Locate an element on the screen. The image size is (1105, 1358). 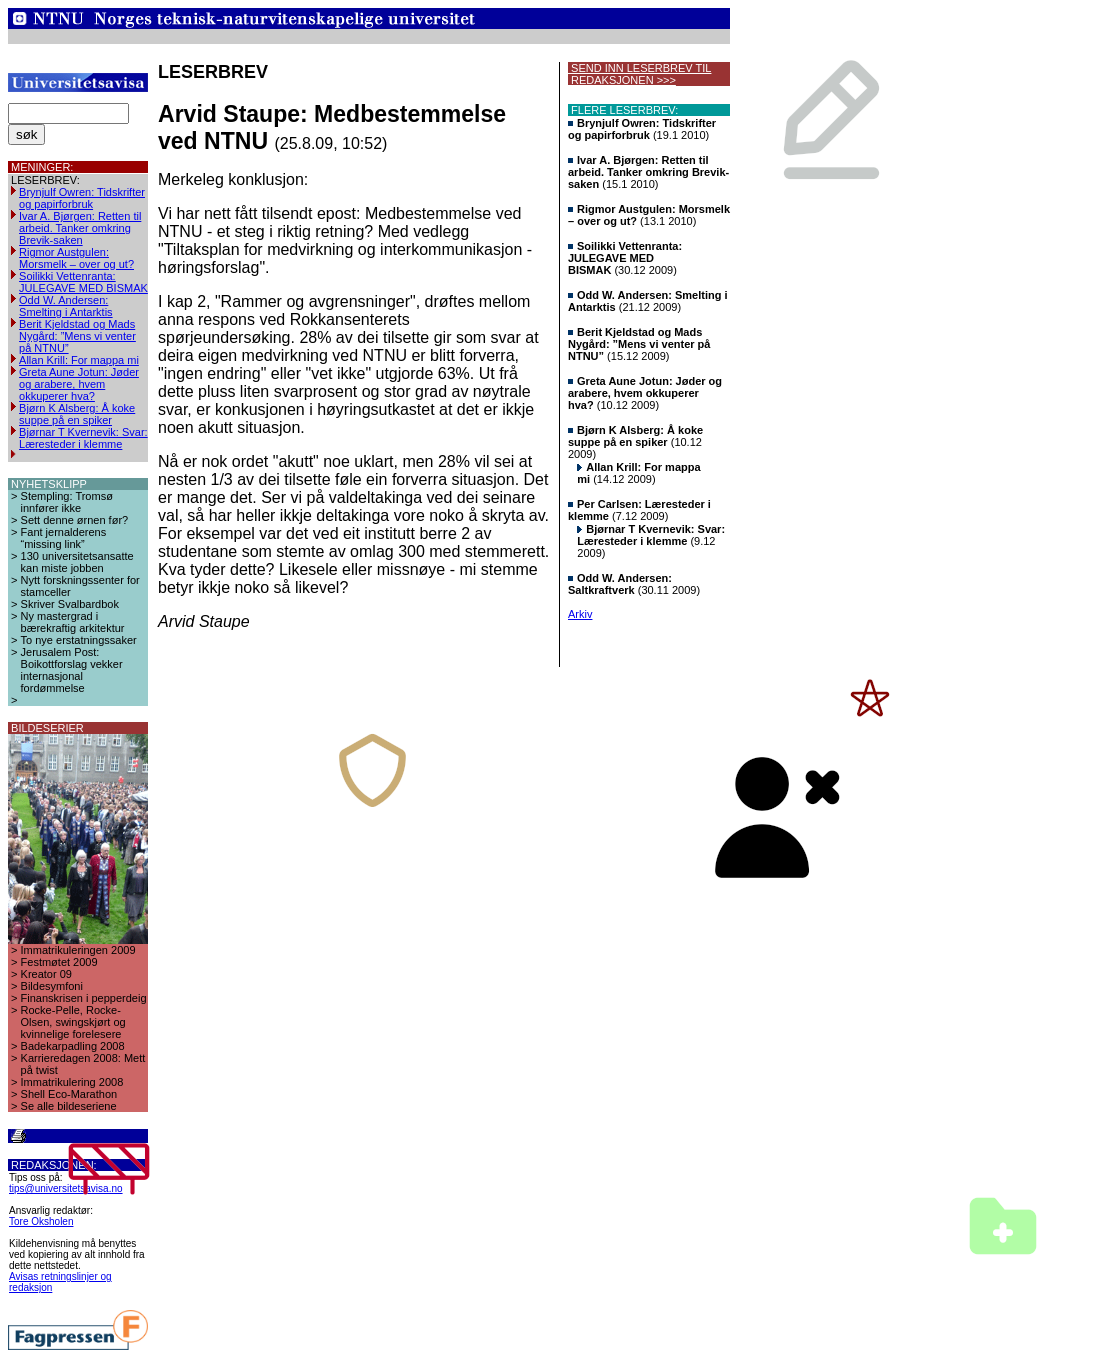
access security settings is located at coordinates (372, 770).